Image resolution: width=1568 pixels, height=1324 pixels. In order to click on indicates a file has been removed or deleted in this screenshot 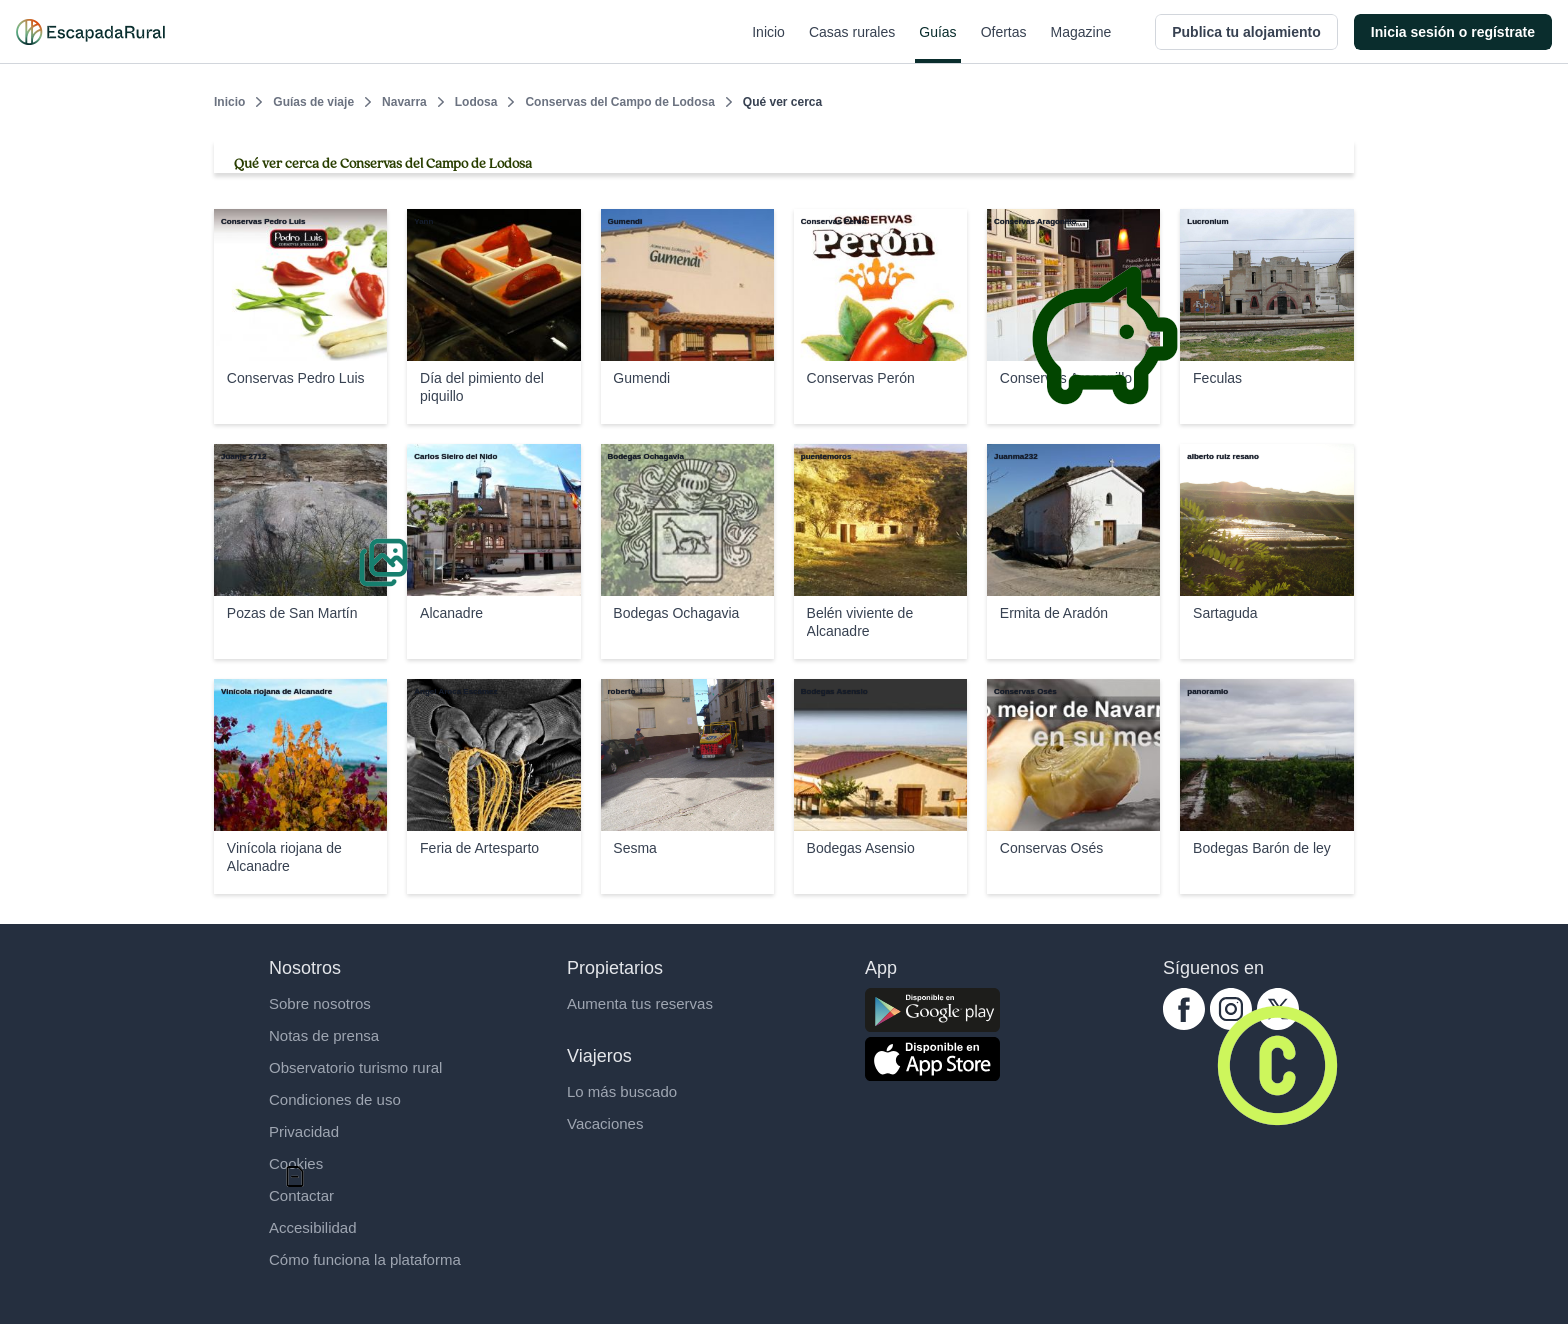, I will do `click(294, 1176)`.